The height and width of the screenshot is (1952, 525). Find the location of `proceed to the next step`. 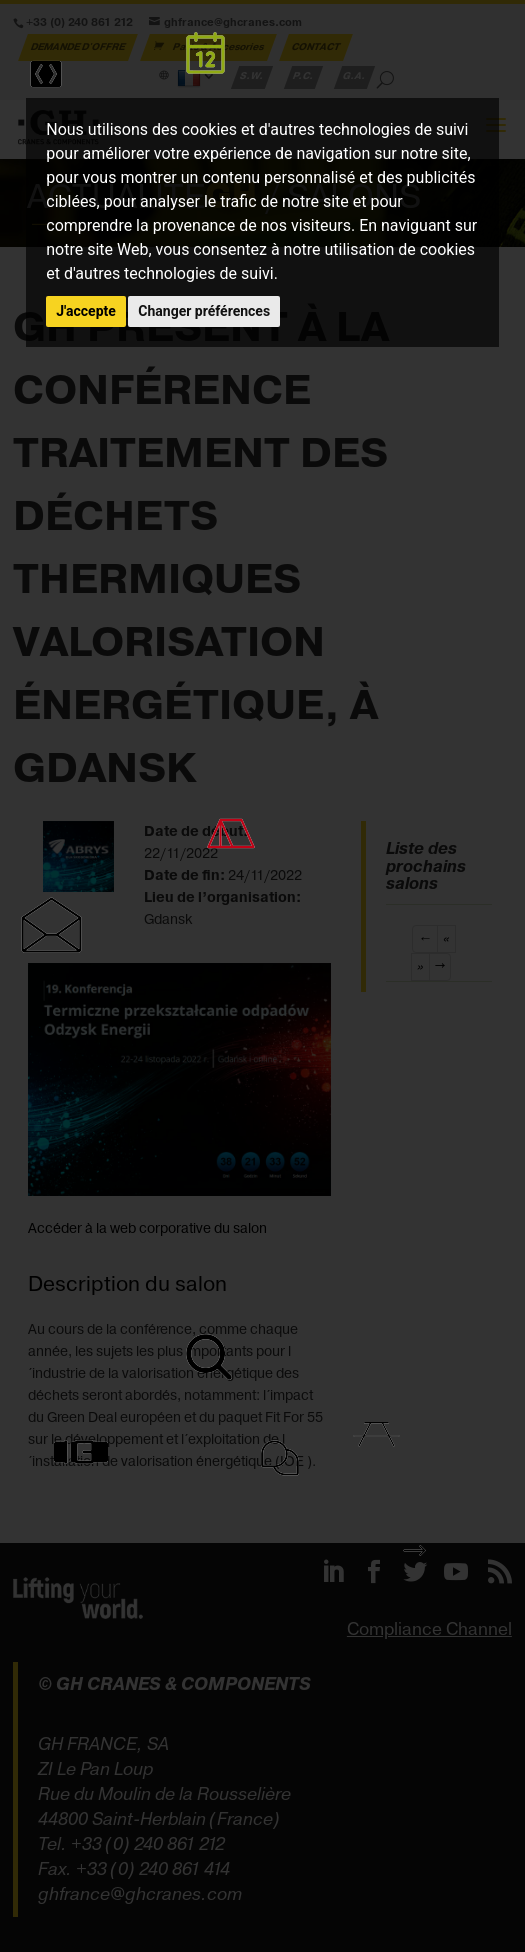

proceed to the next step is located at coordinates (414, 1550).